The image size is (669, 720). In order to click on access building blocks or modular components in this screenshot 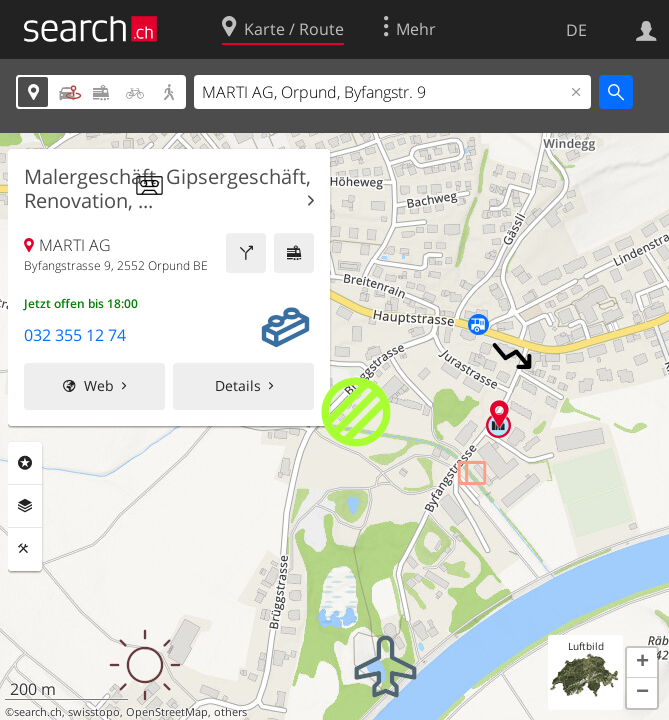, I will do `click(285, 326)`.